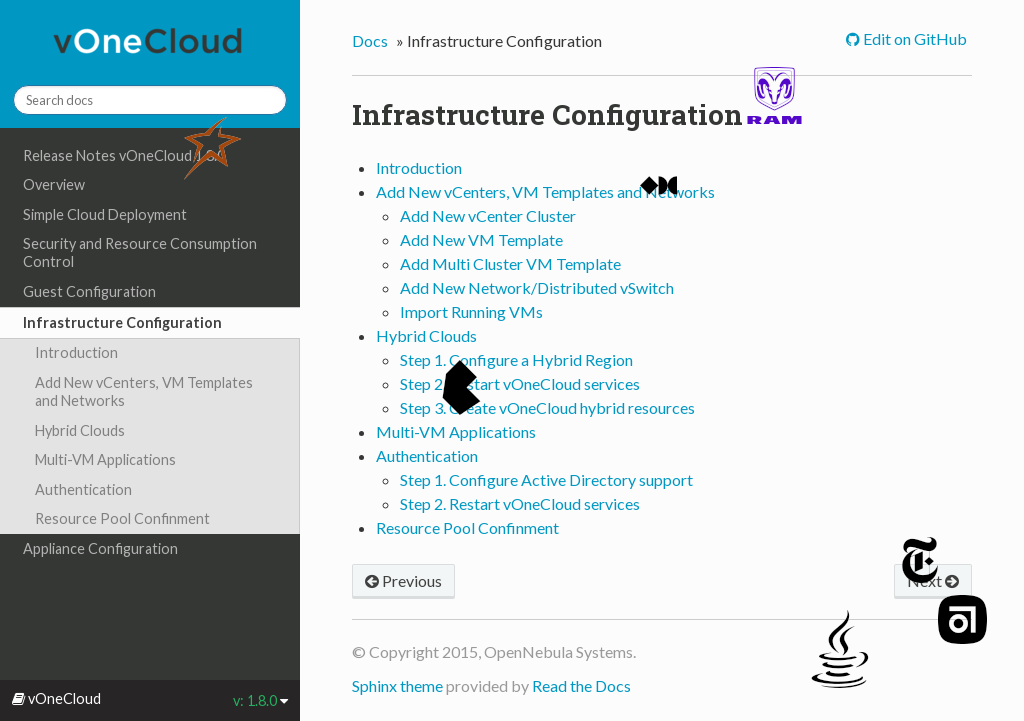 This screenshot has width=1024, height=721. What do you see at coordinates (962, 619) in the screenshot?
I see `abstract app logo` at bounding box center [962, 619].